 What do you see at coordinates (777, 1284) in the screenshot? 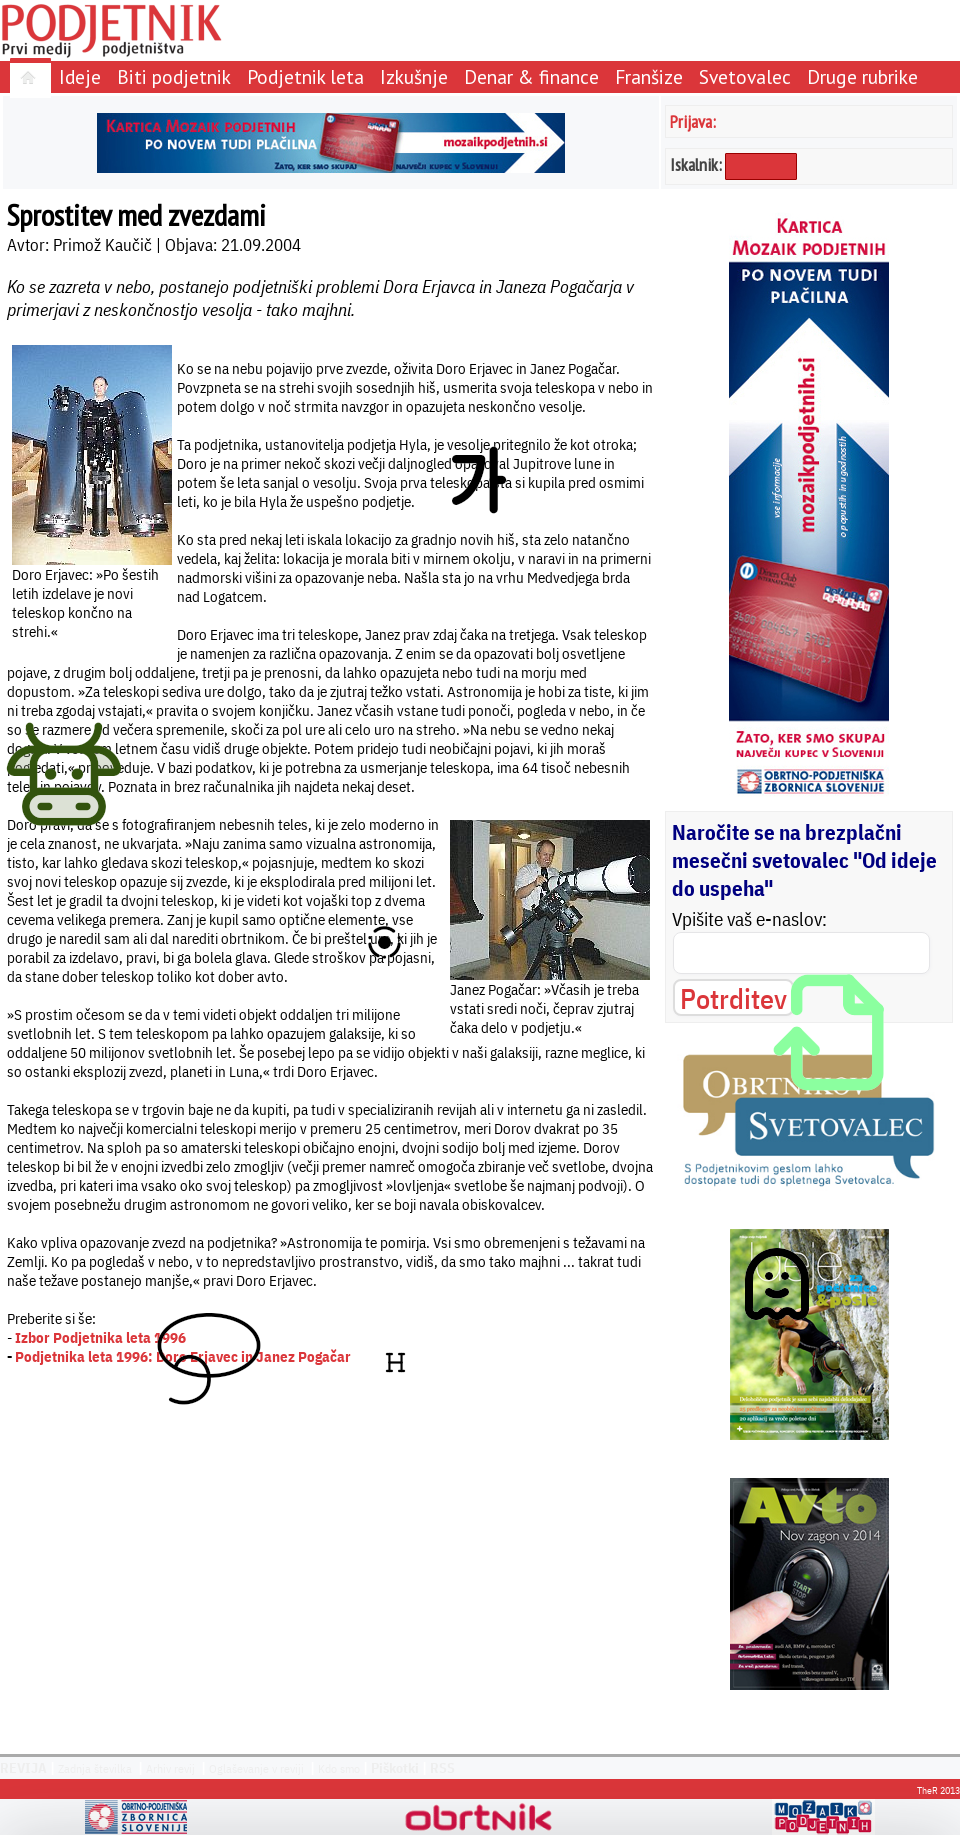
I see `enable ghost mode or incognito browsing` at bounding box center [777, 1284].